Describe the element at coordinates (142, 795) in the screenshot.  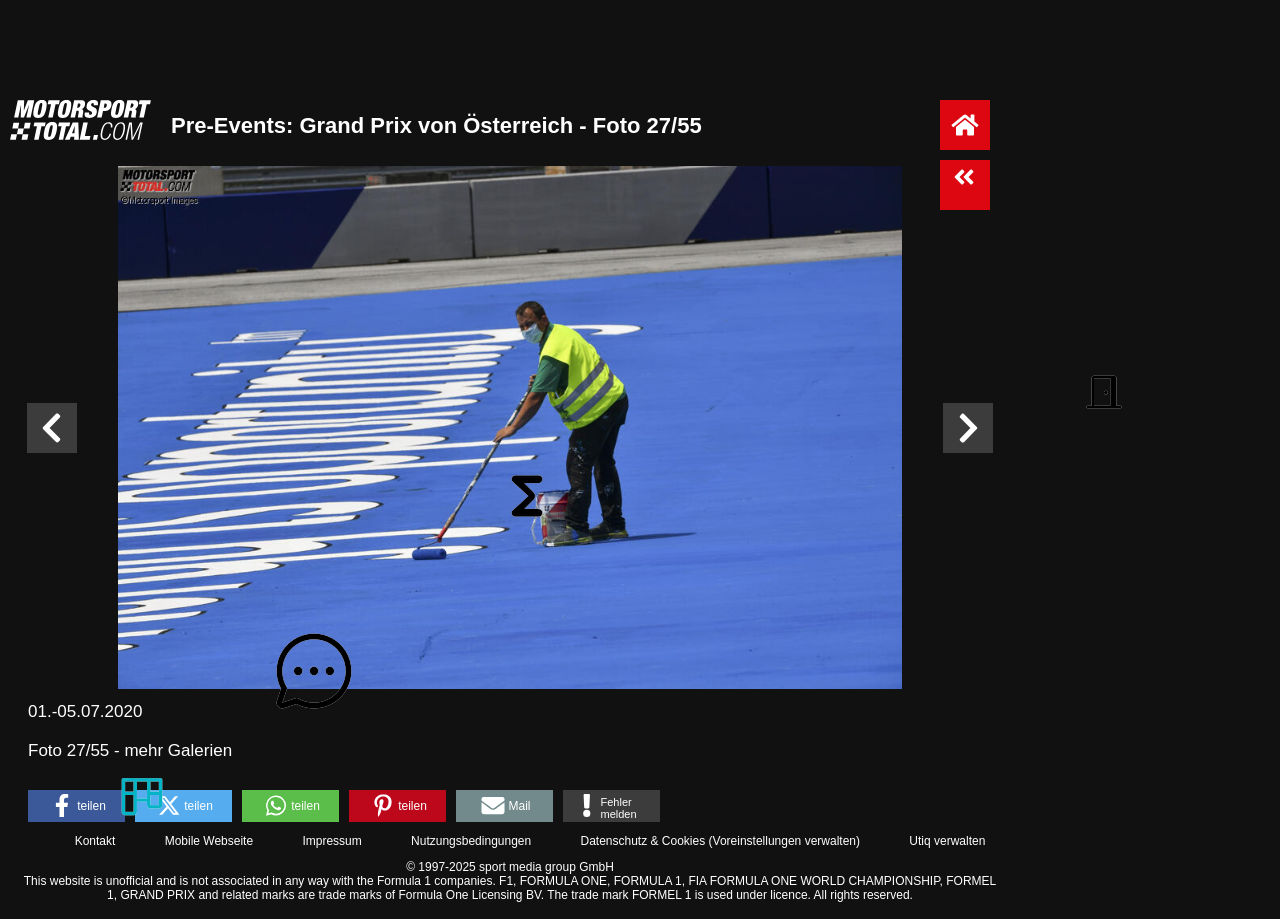
I see `open kanban board view` at that location.